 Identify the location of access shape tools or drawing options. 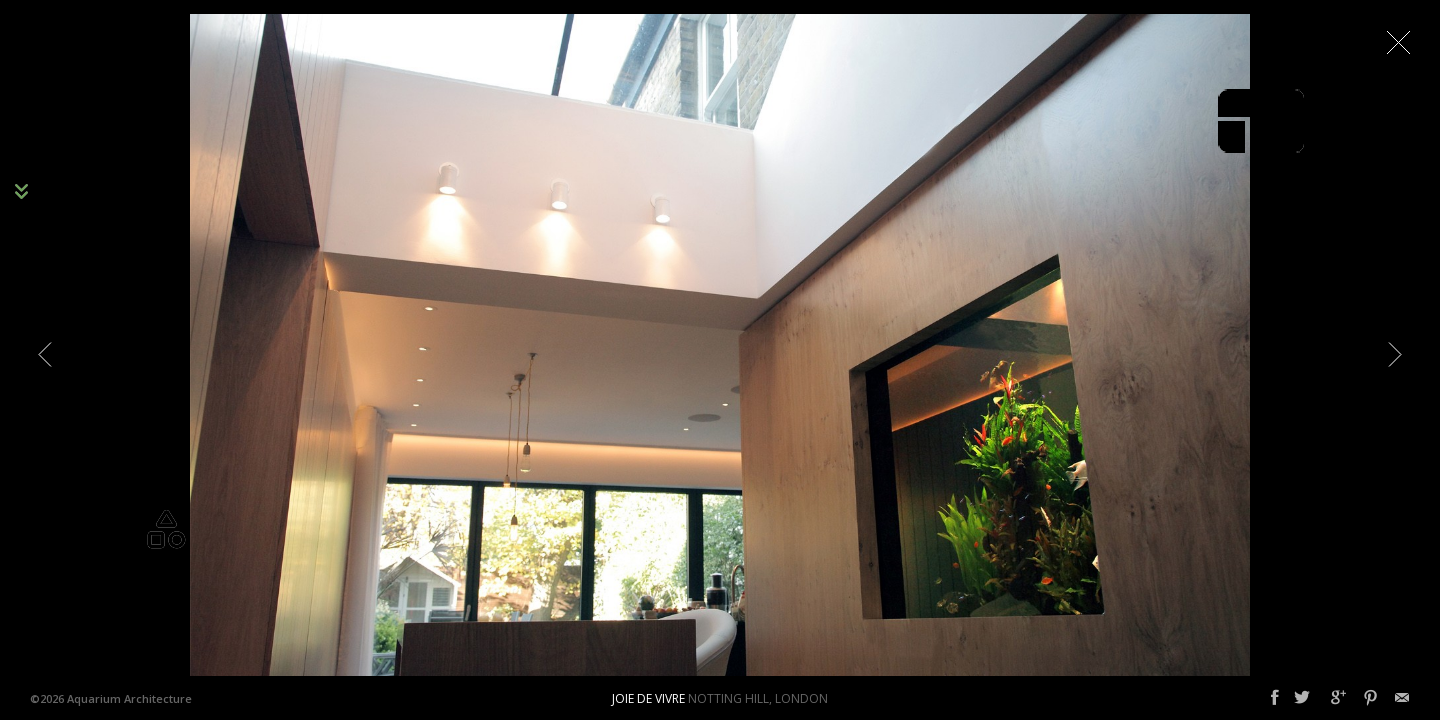
(166, 529).